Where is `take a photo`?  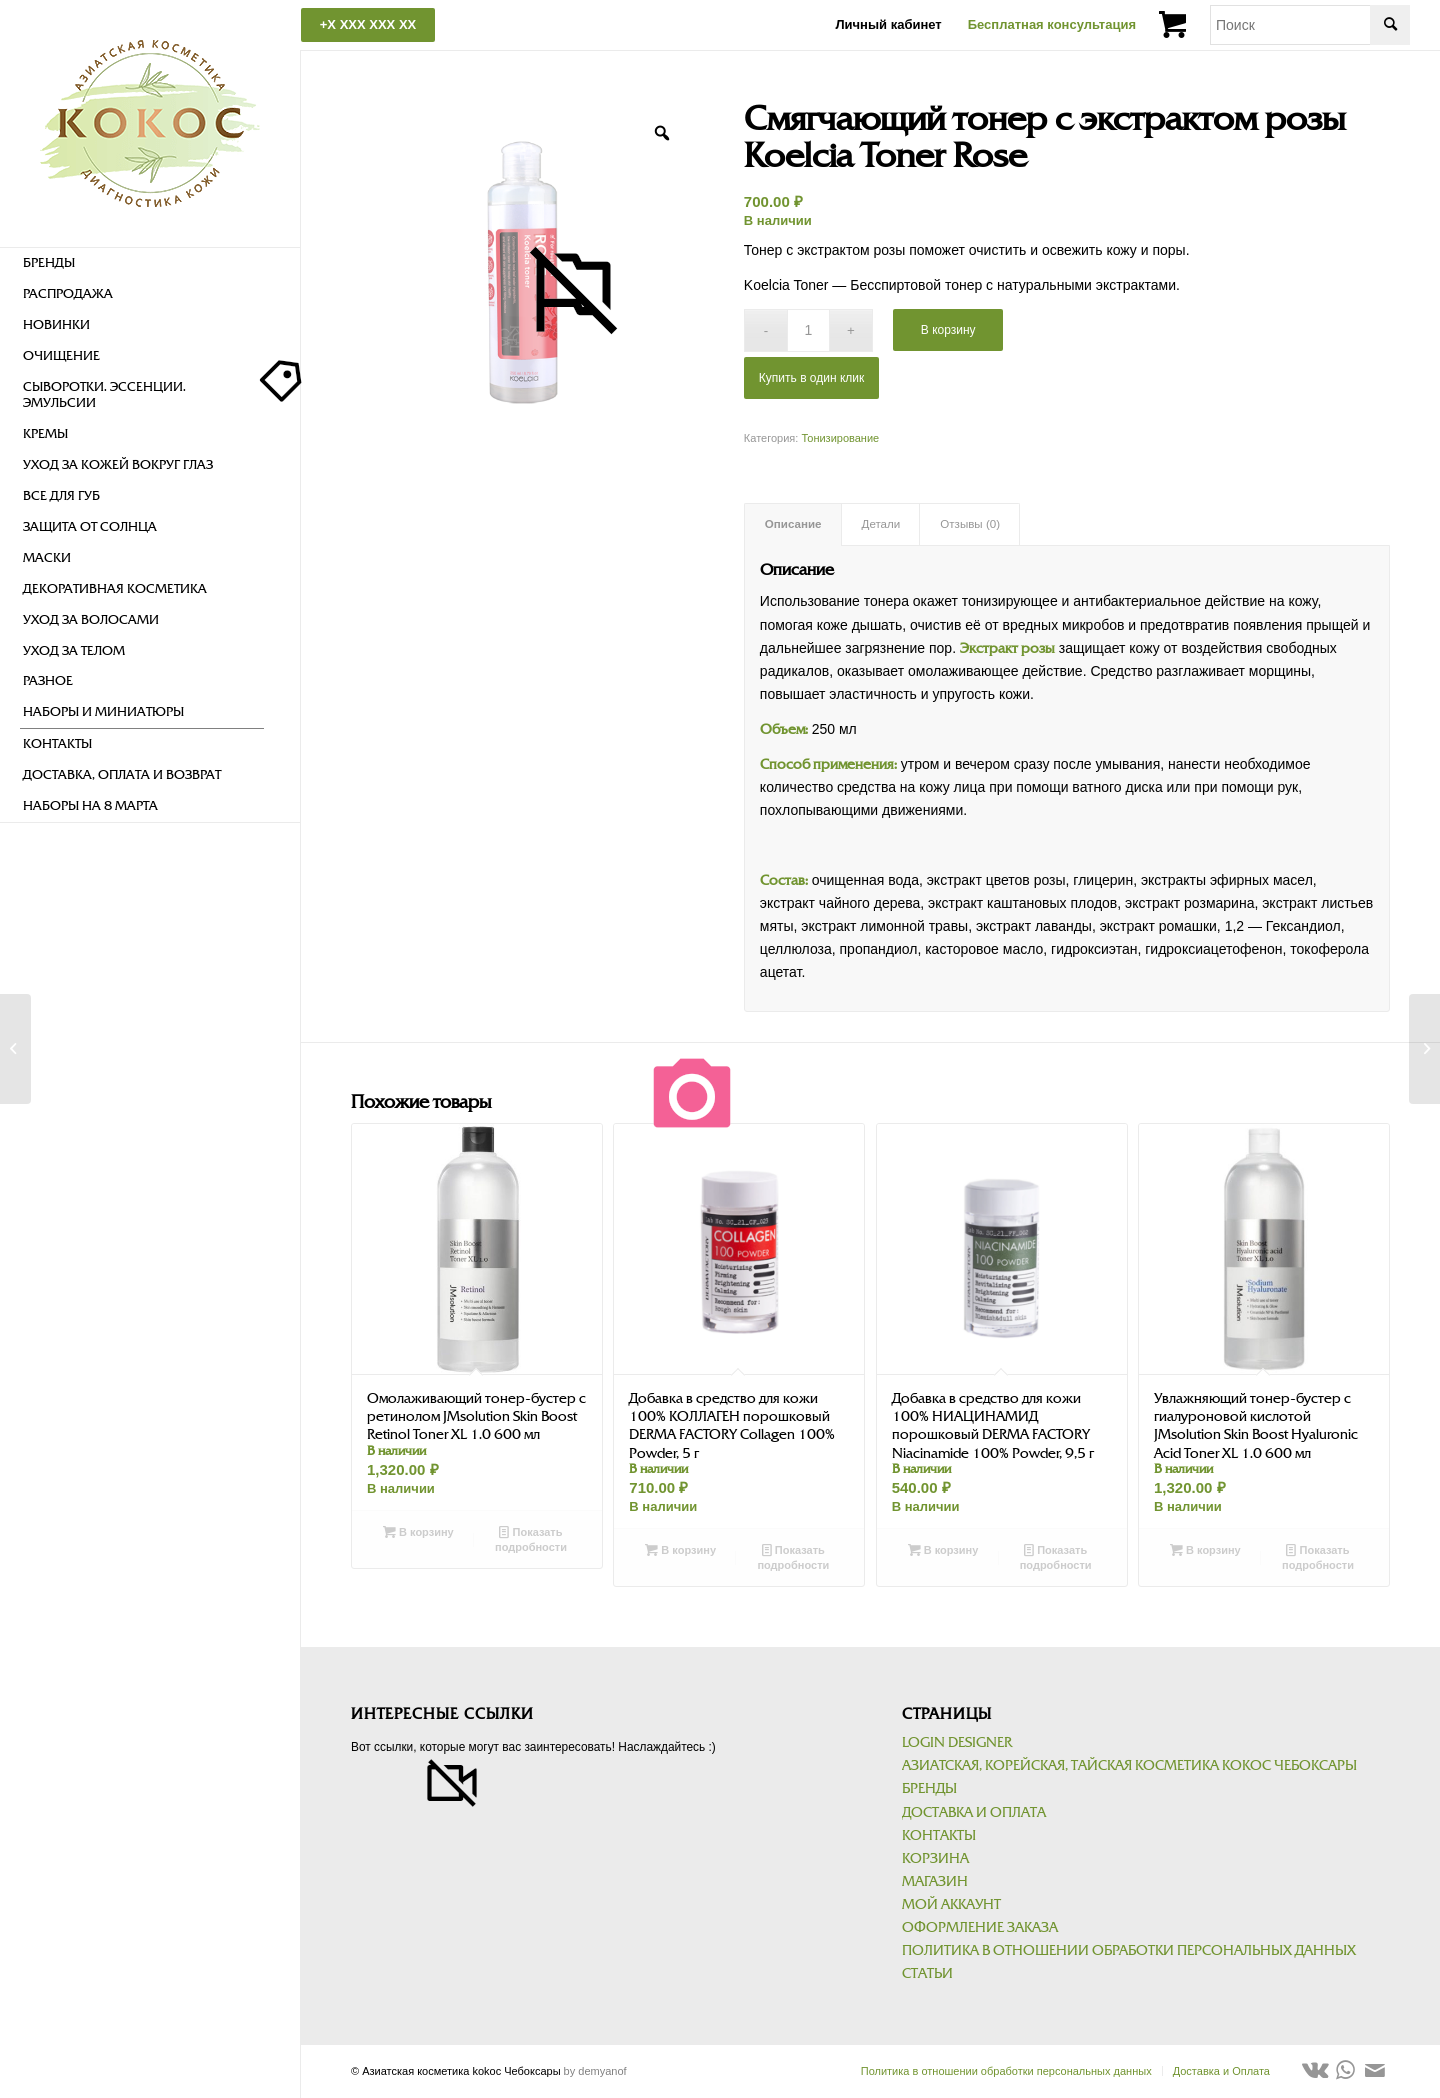 take a photo is located at coordinates (692, 1093).